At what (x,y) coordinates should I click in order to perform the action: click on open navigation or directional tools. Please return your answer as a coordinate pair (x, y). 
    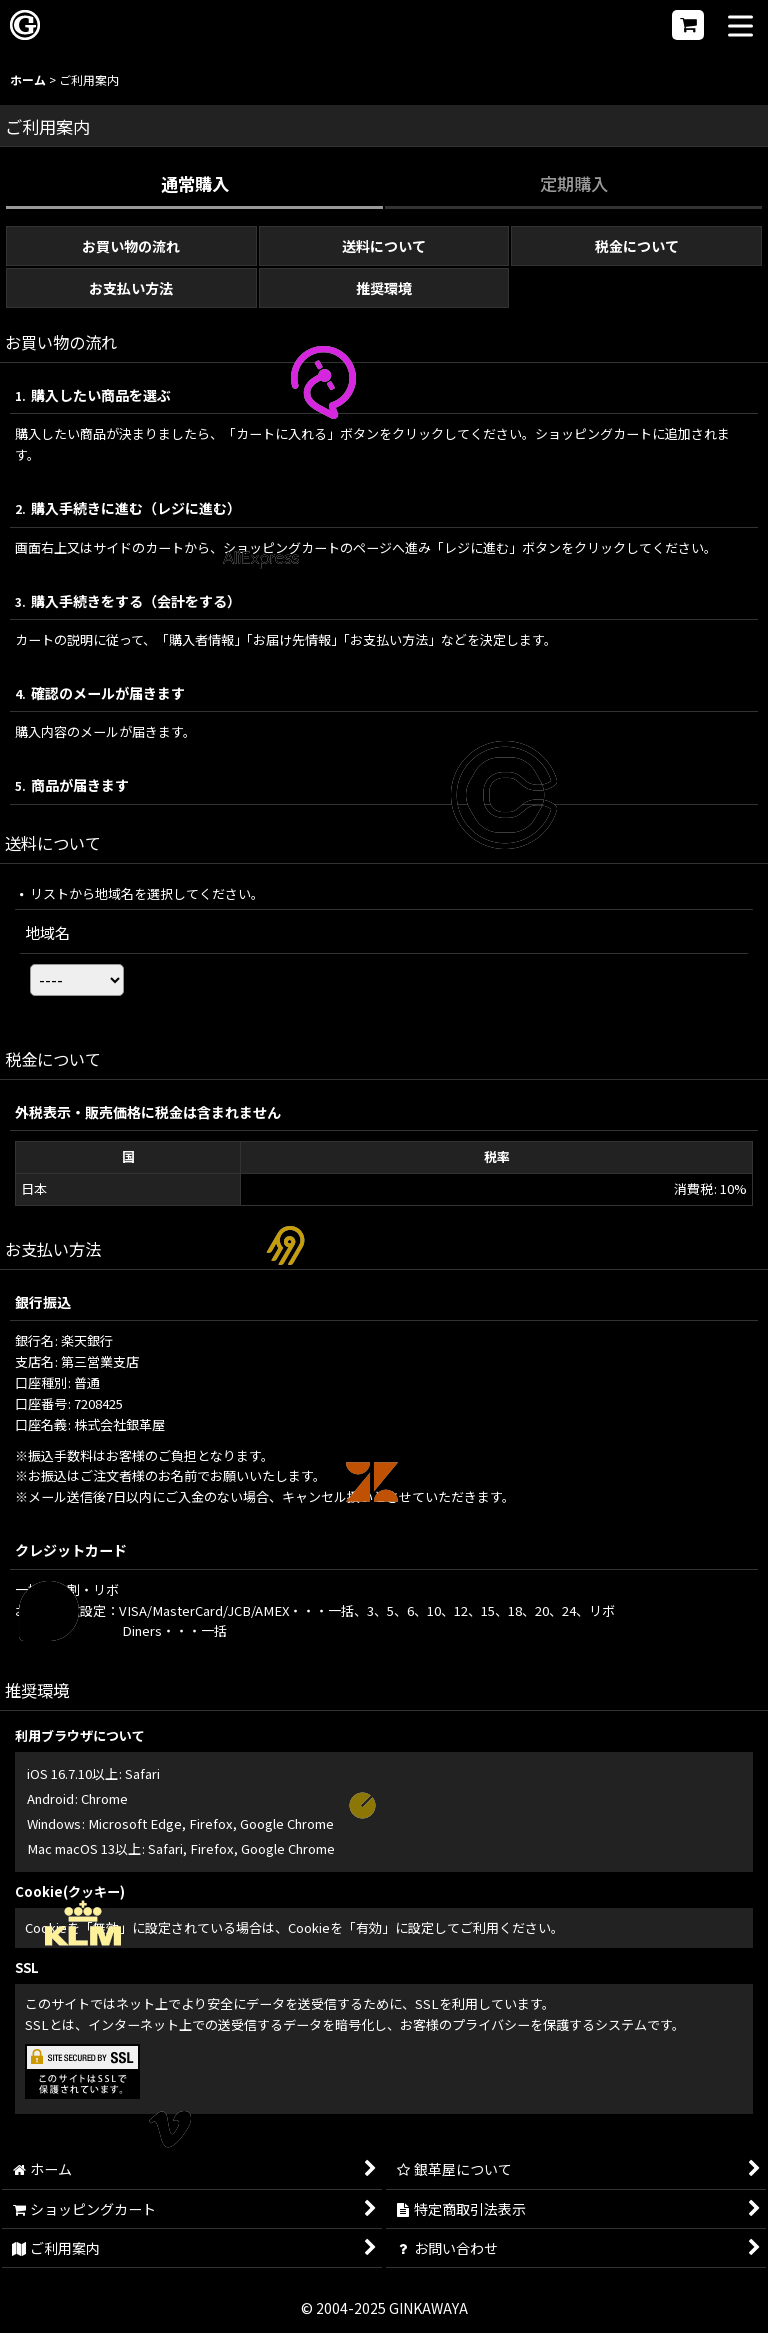
    Looking at the image, I should click on (362, 1805).